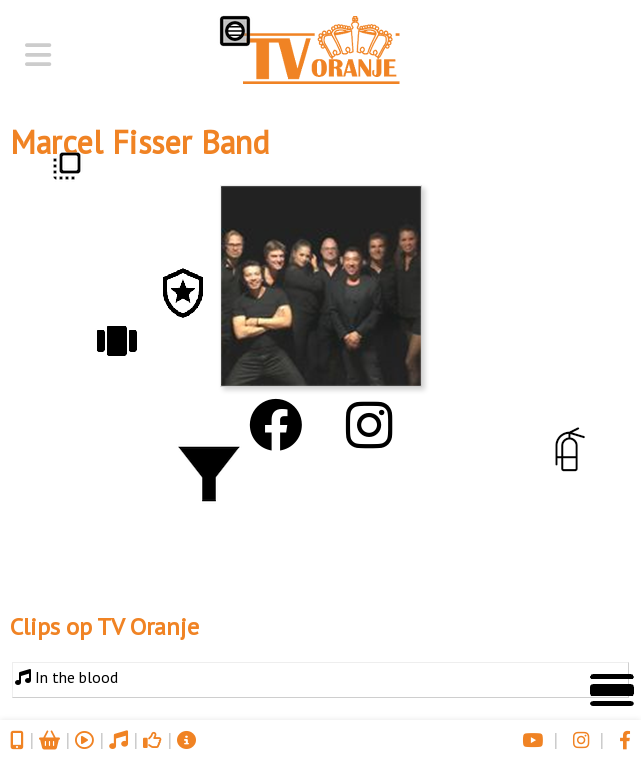 The height and width of the screenshot is (760, 641). What do you see at coordinates (612, 689) in the screenshot?
I see `switch to daily calendar view` at bounding box center [612, 689].